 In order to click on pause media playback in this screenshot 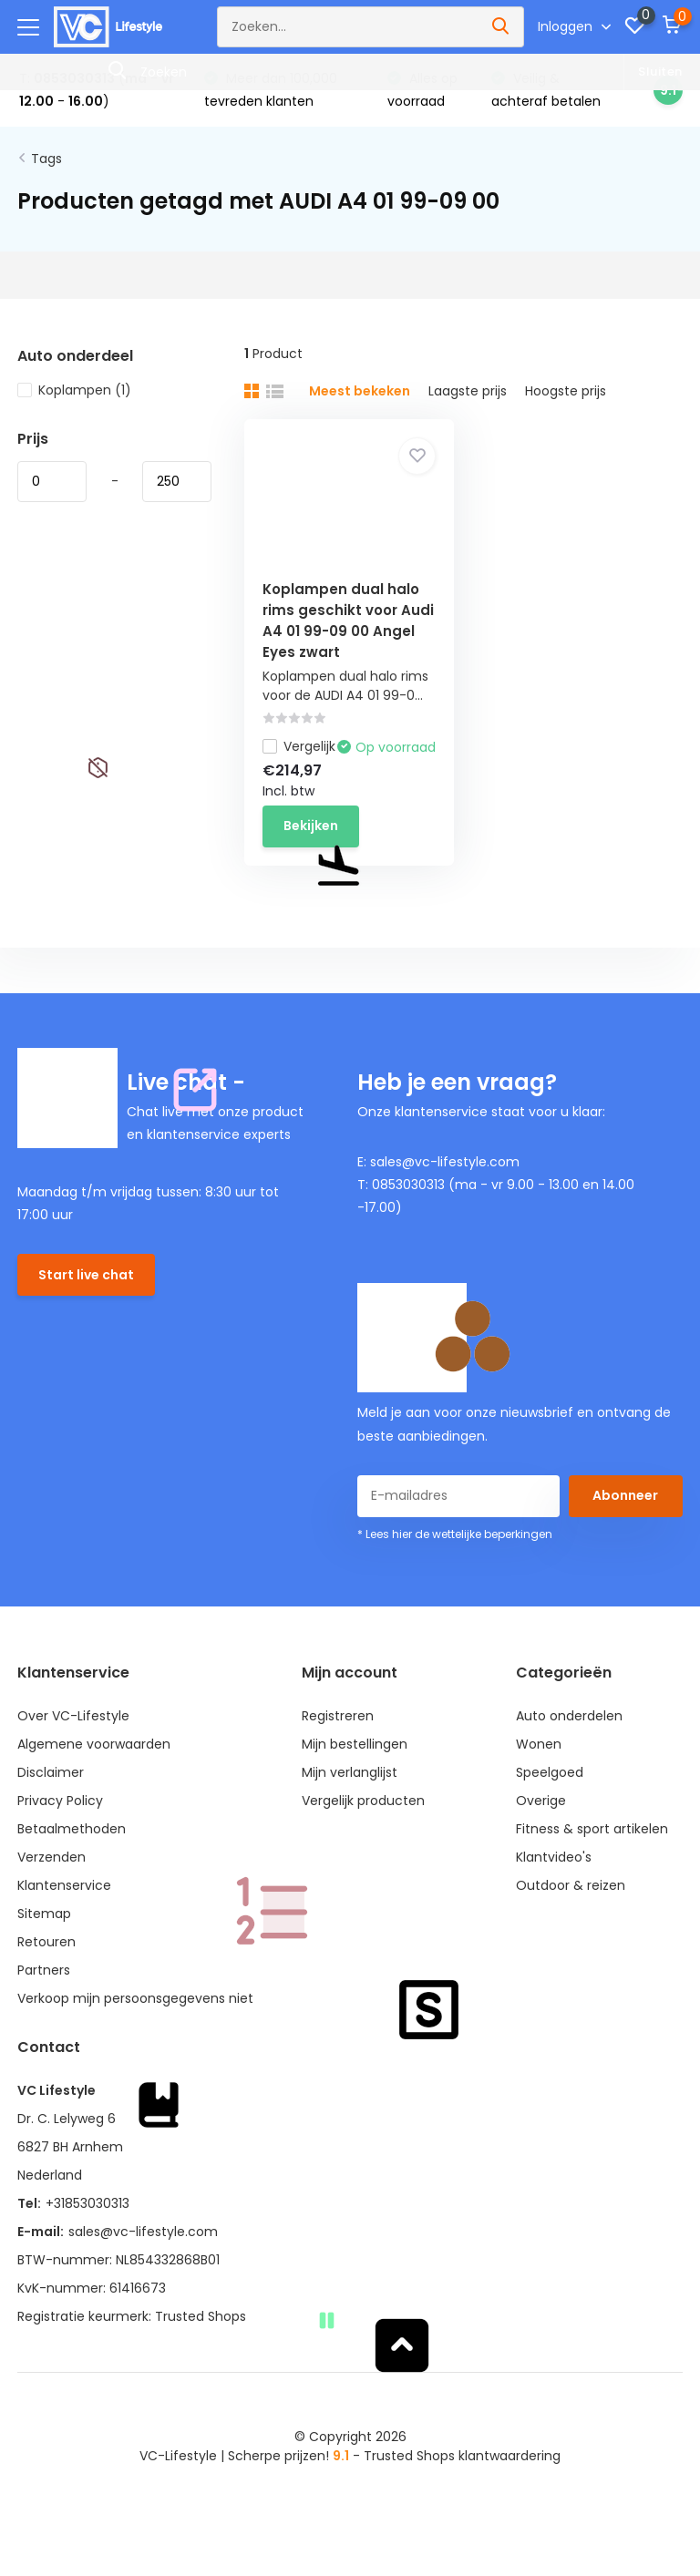, I will do `click(326, 2320)`.